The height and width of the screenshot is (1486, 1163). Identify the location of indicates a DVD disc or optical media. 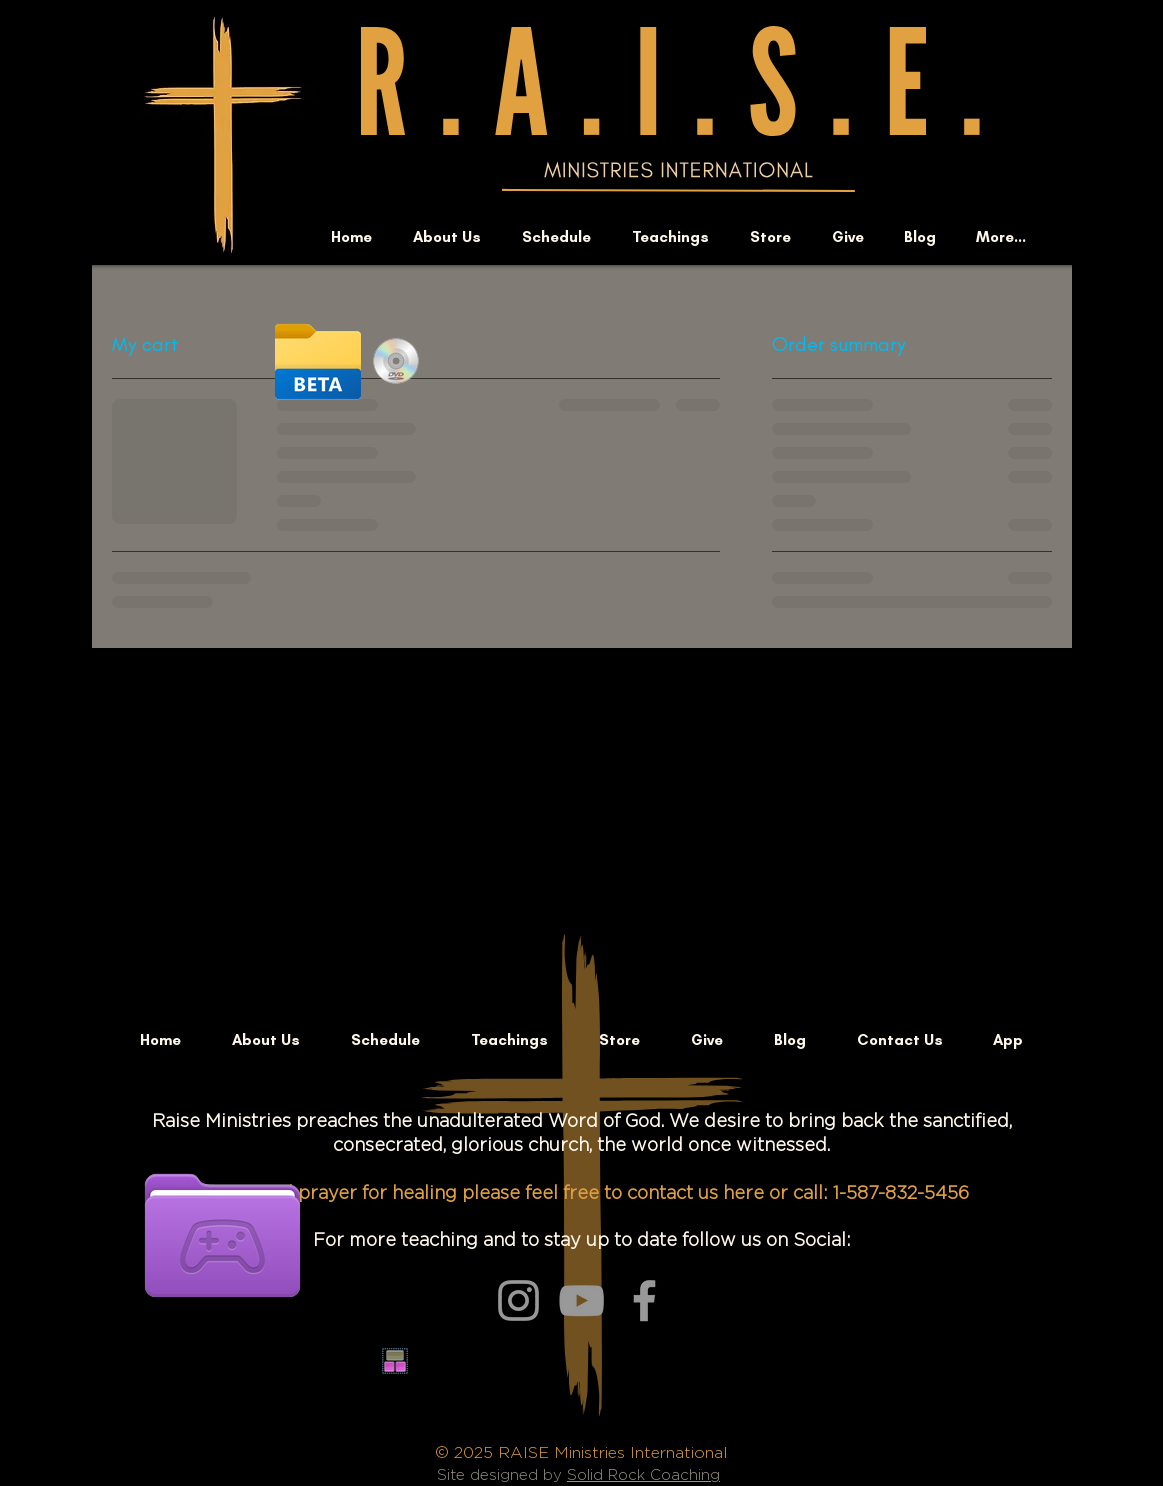
(396, 361).